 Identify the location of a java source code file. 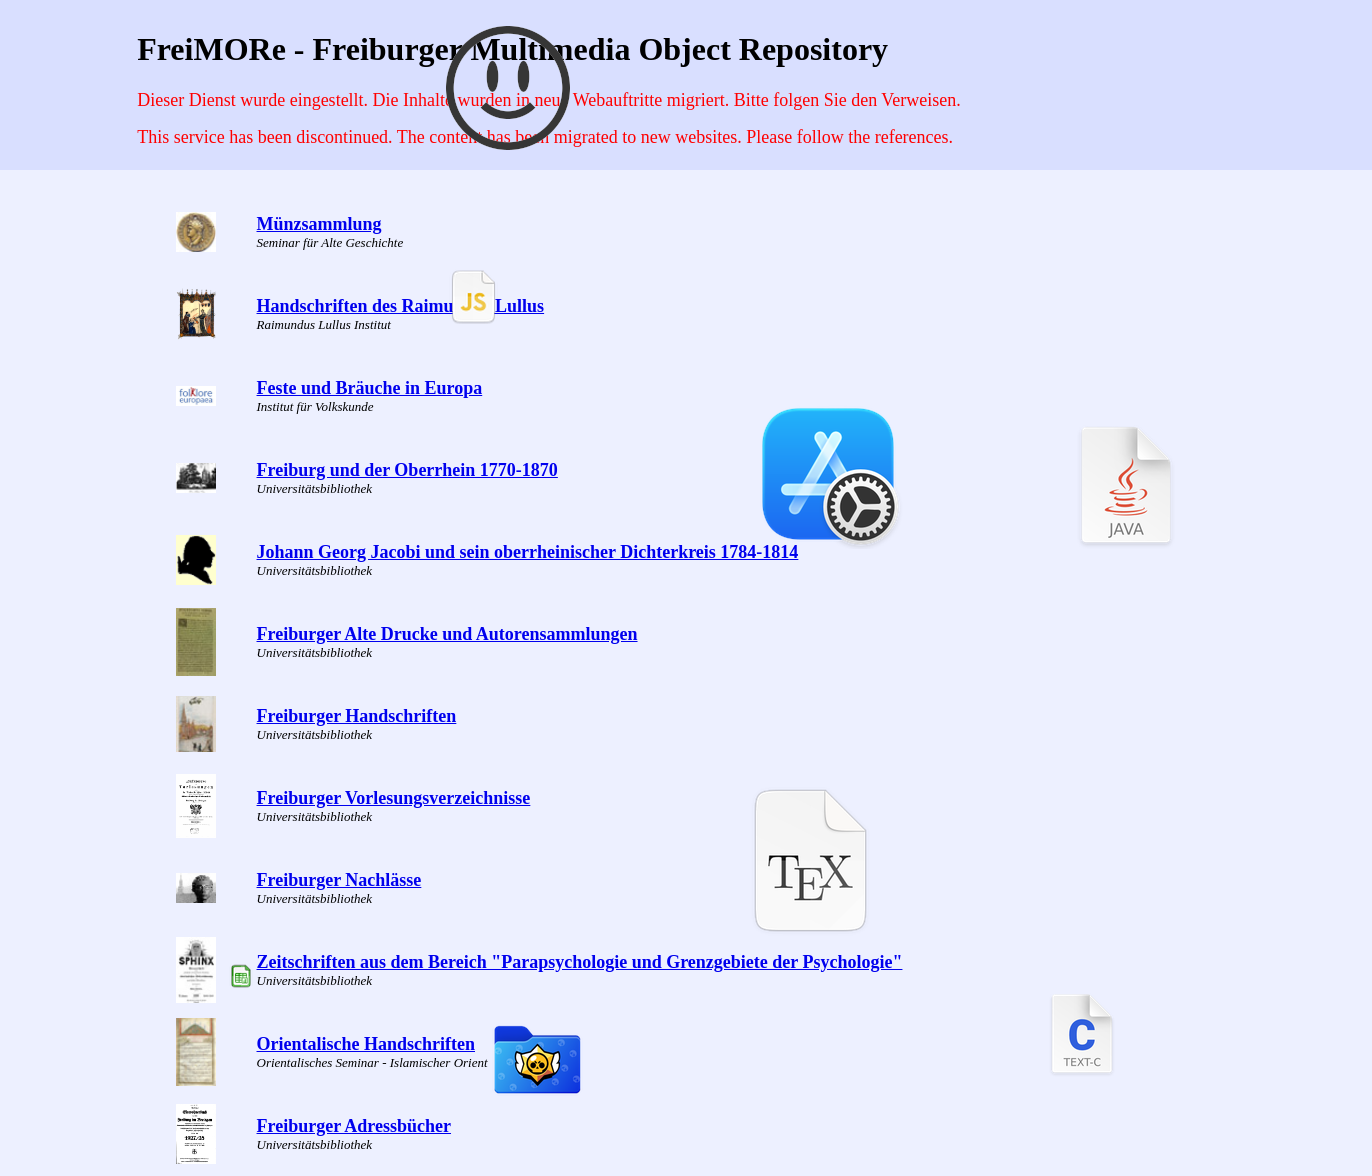
(1126, 487).